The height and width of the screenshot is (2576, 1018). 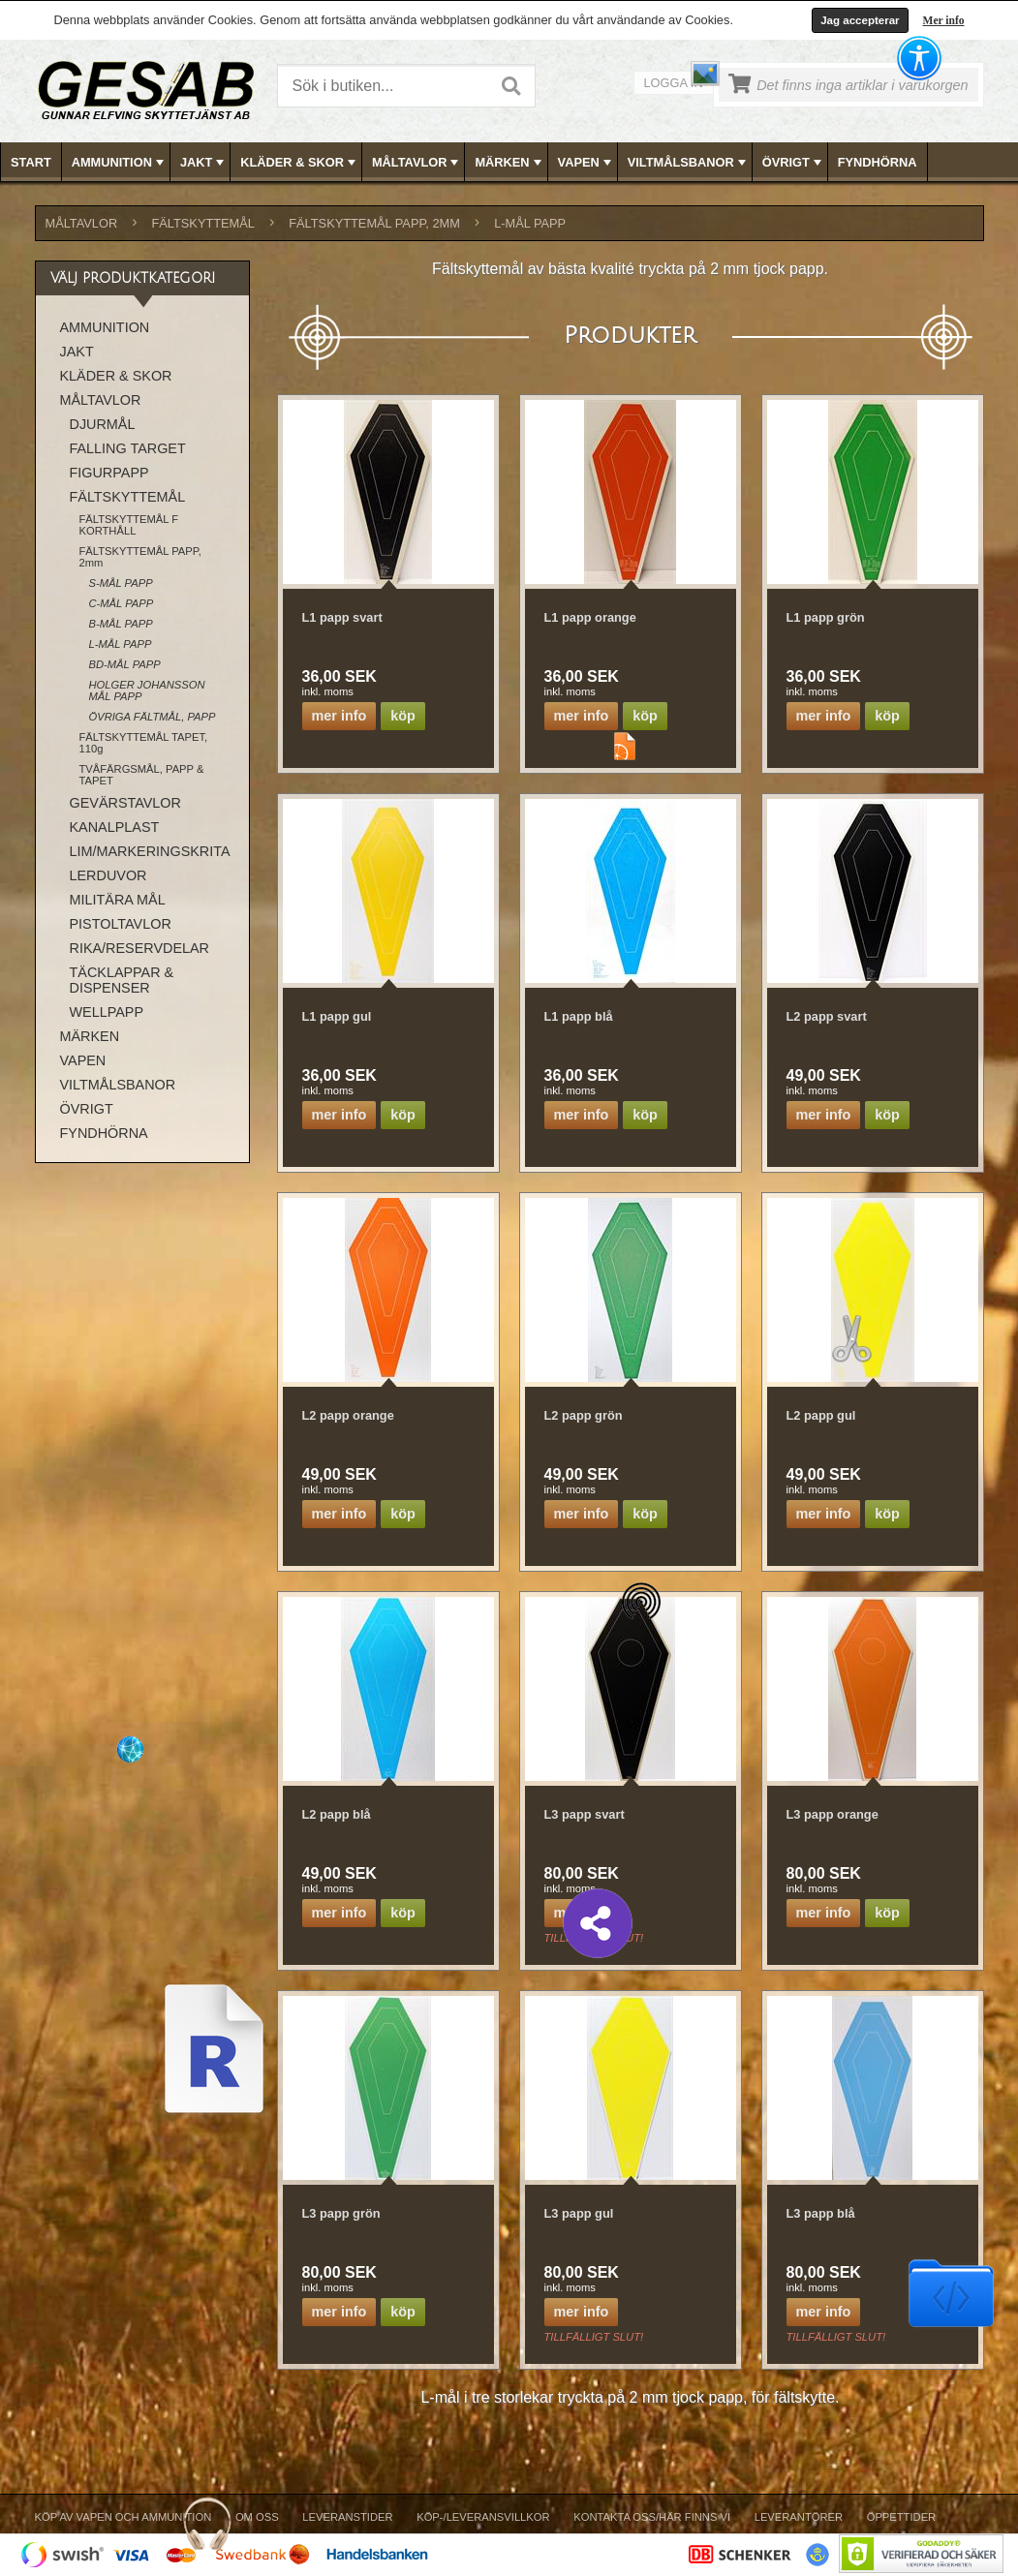 I want to click on an R programming language source file, so click(x=214, y=2051).